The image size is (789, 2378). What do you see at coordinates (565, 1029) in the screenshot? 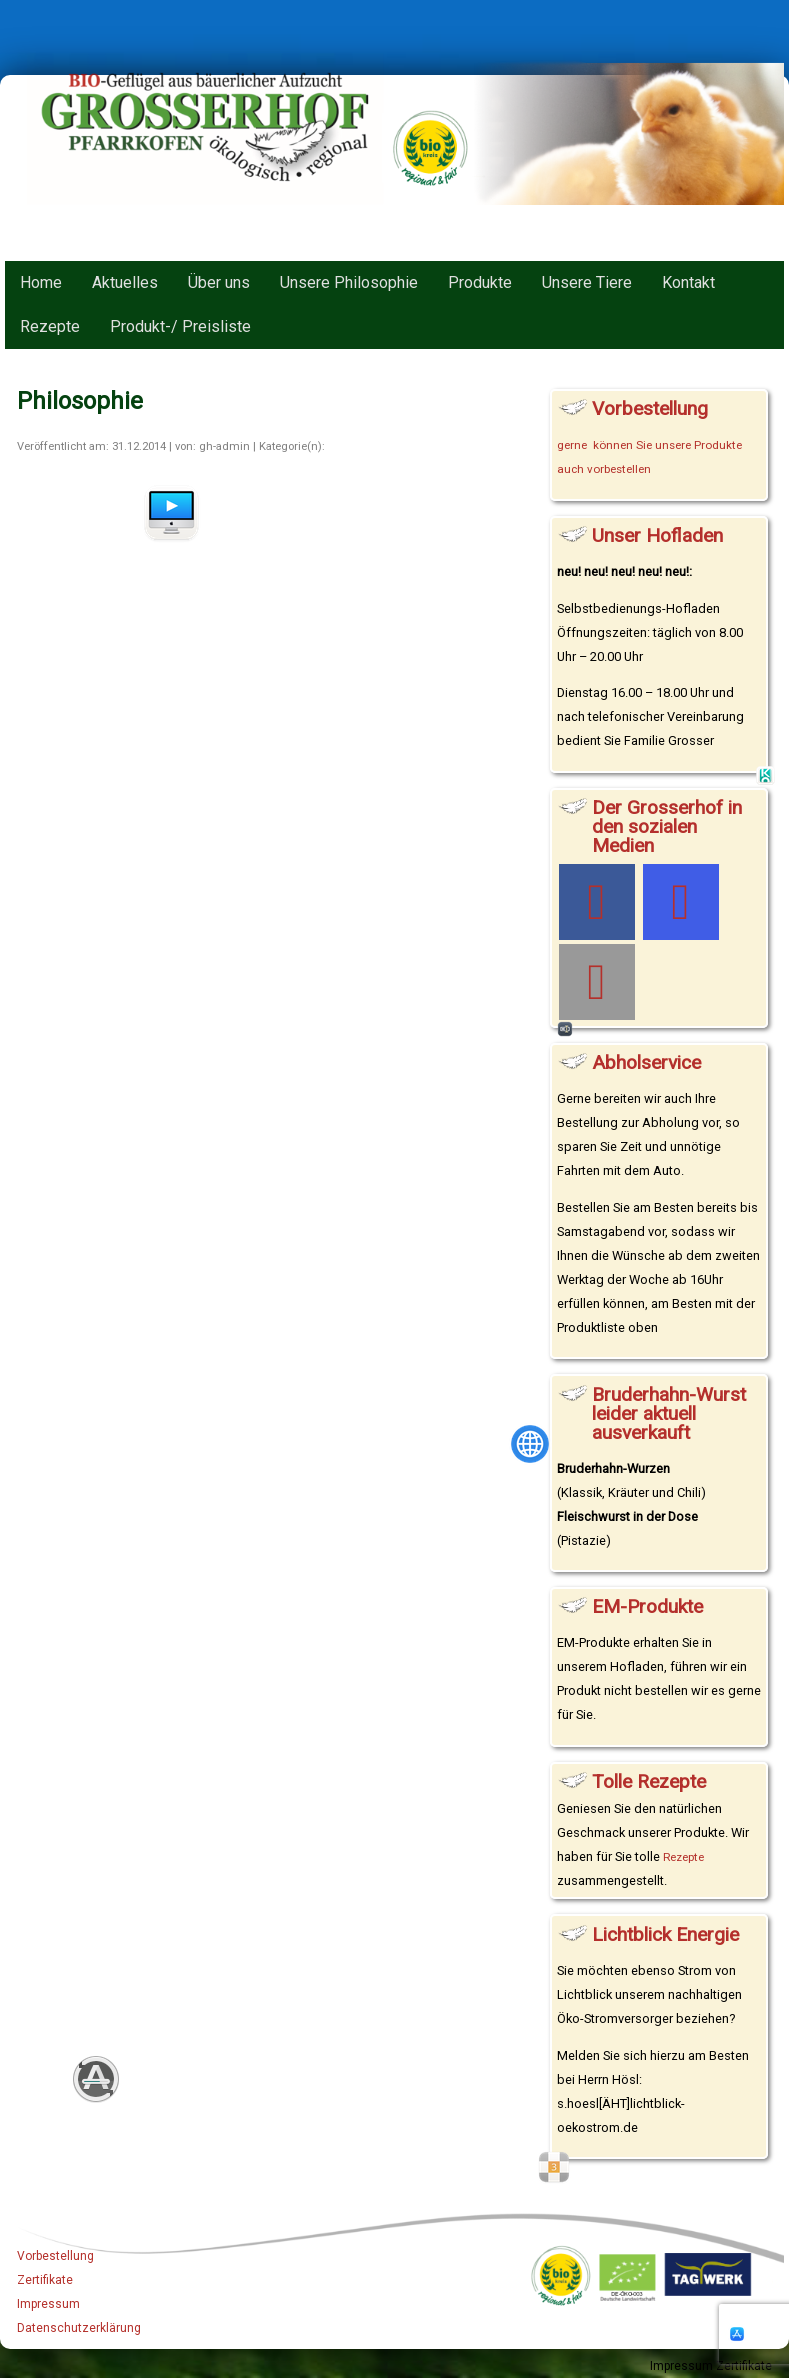
I see `open bulky app for batch file renaming` at bounding box center [565, 1029].